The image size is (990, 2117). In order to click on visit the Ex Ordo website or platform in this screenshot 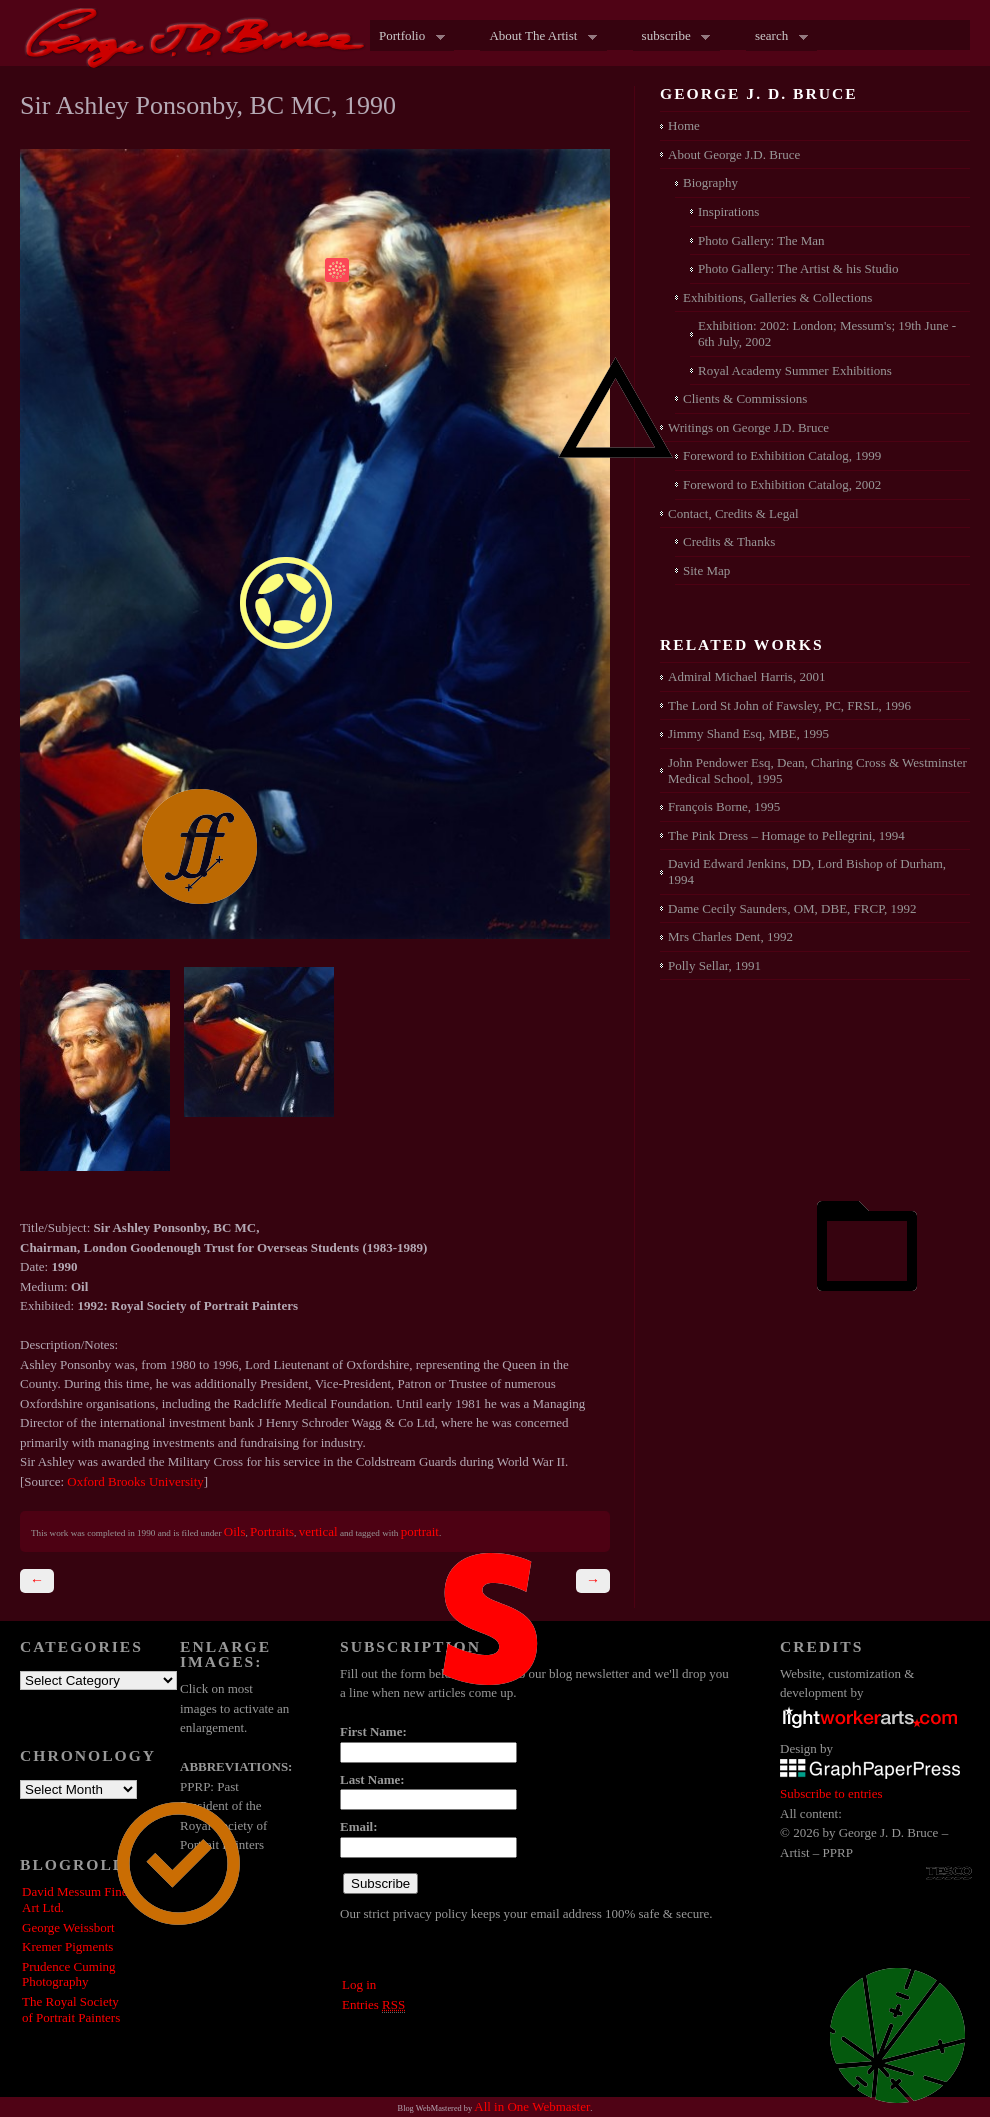, I will do `click(897, 2035)`.